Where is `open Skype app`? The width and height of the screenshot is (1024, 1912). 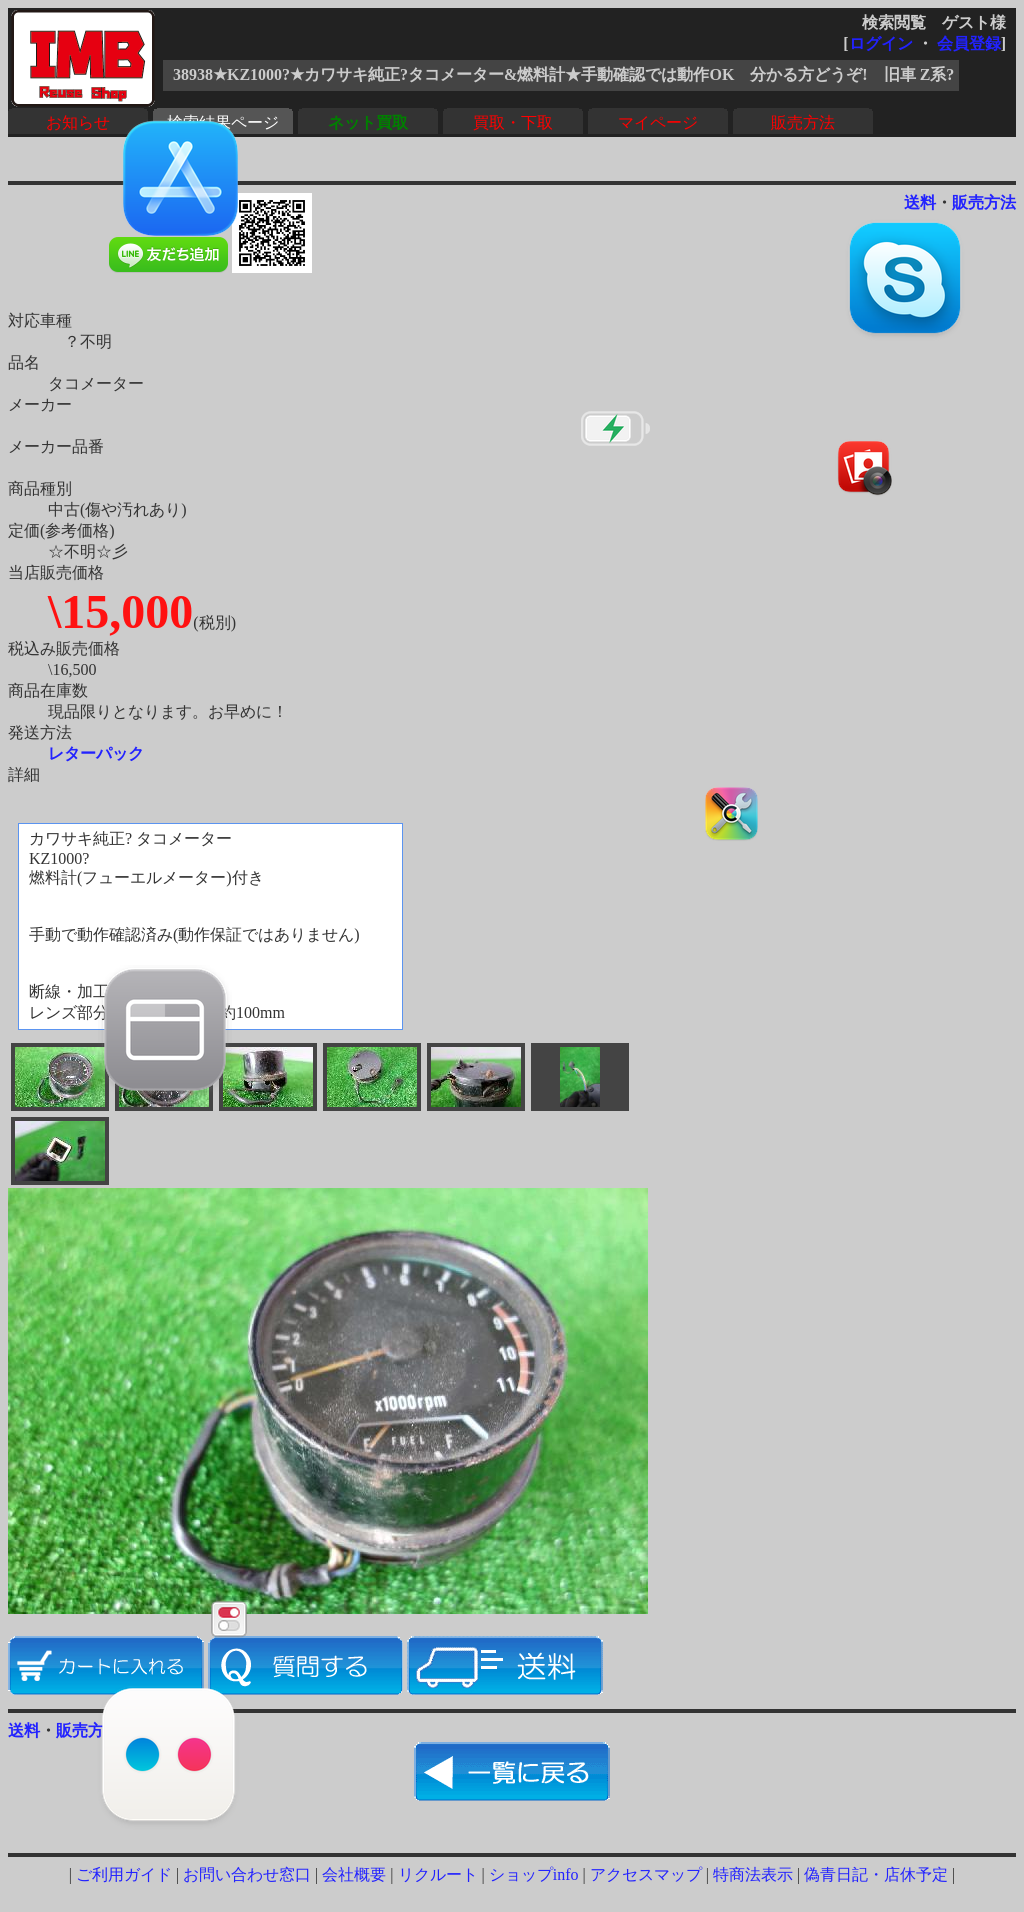
open Skype app is located at coordinates (905, 278).